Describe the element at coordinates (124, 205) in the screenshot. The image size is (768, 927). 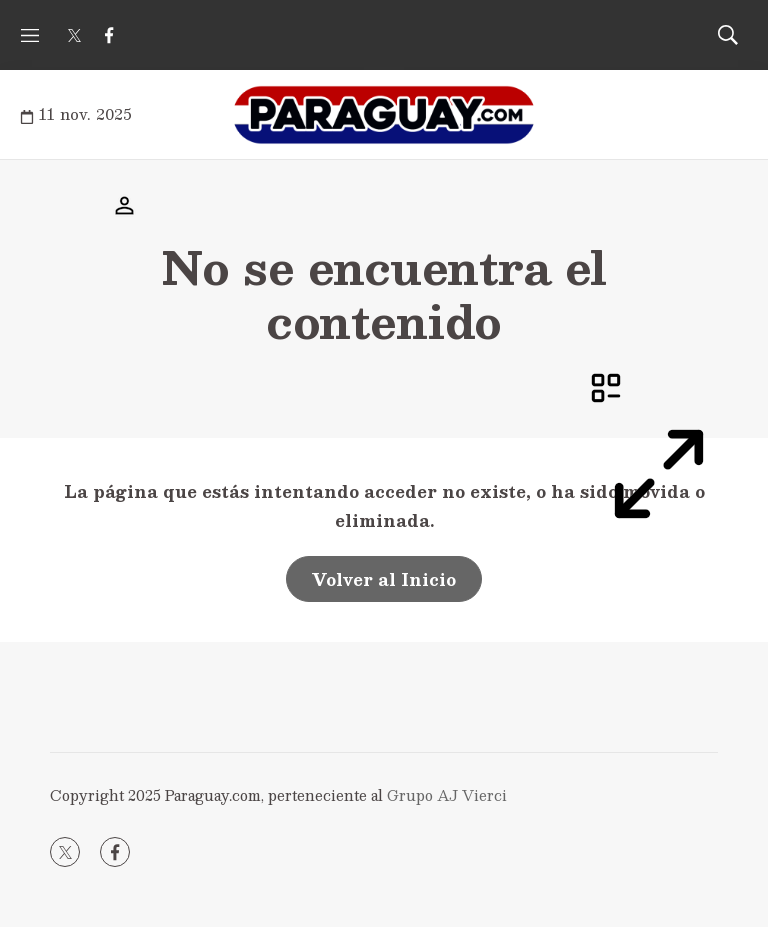
I see `view your profile` at that location.